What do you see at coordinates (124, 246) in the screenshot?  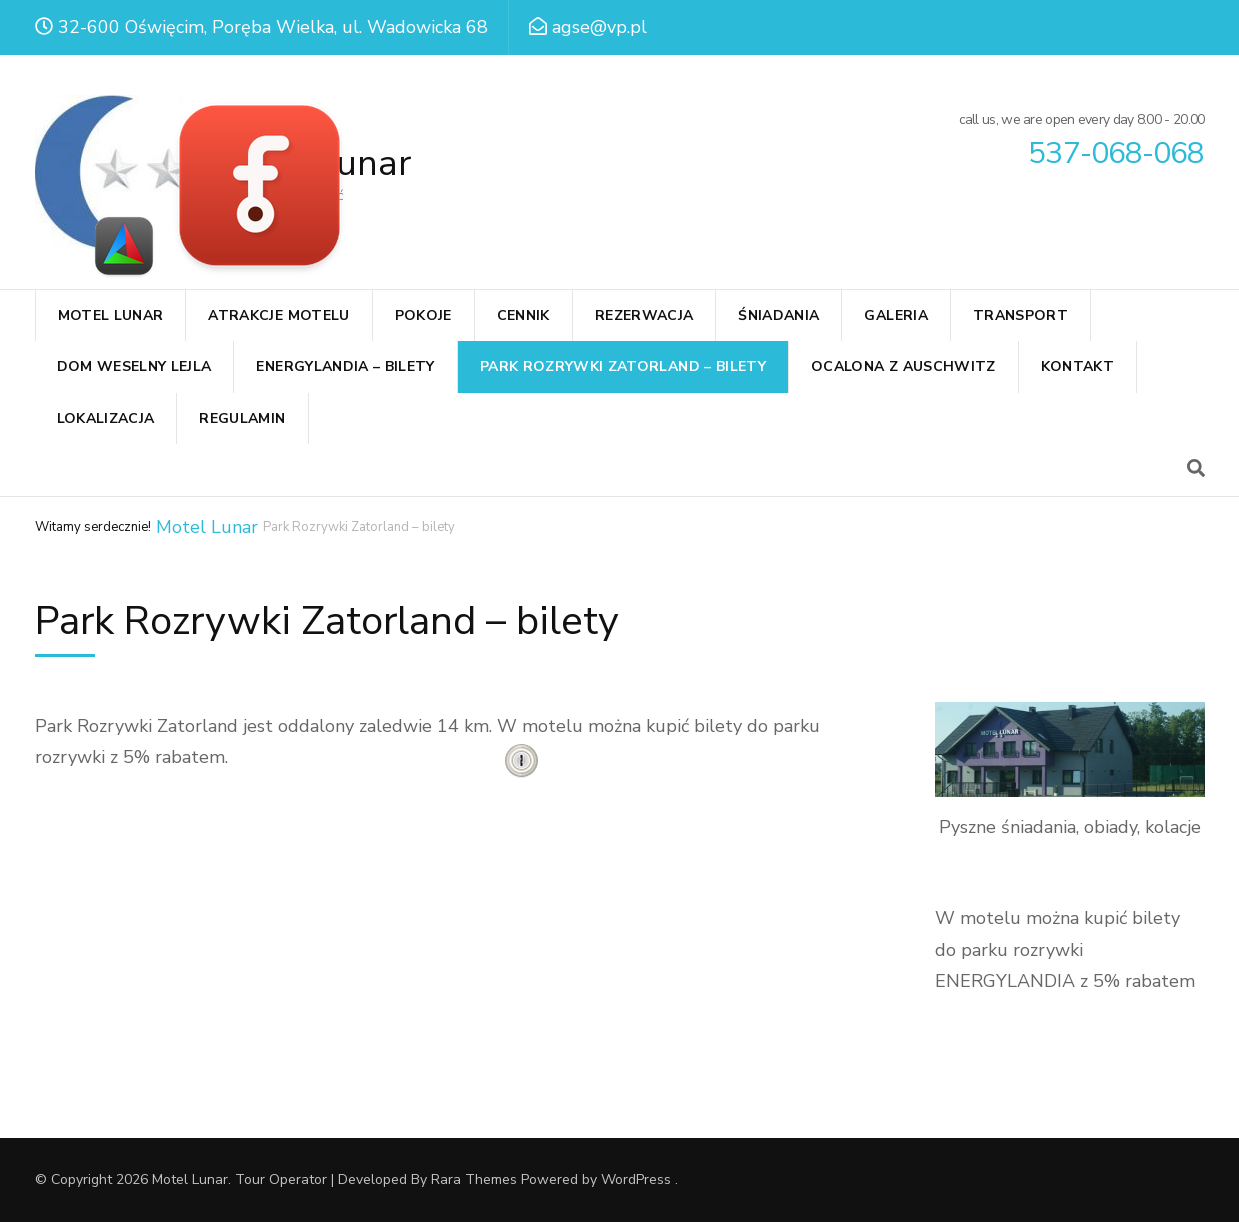 I see `open cmake build automation tool` at bounding box center [124, 246].